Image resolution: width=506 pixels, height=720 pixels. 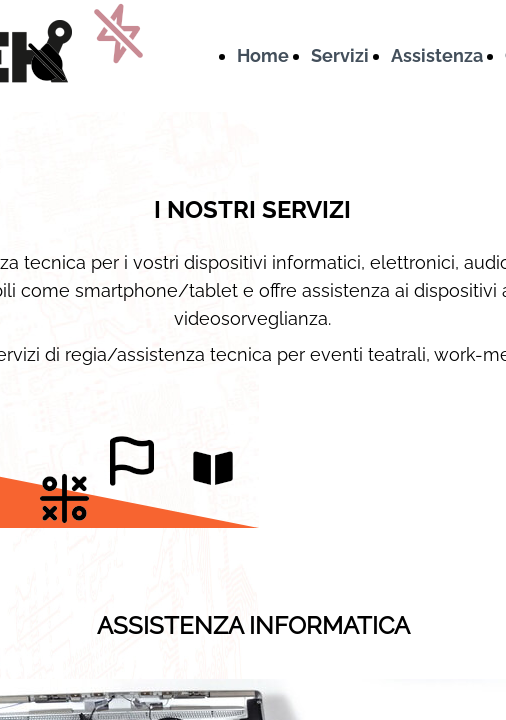 I want to click on flag or bookmark an item for later, so click(x=132, y=461).